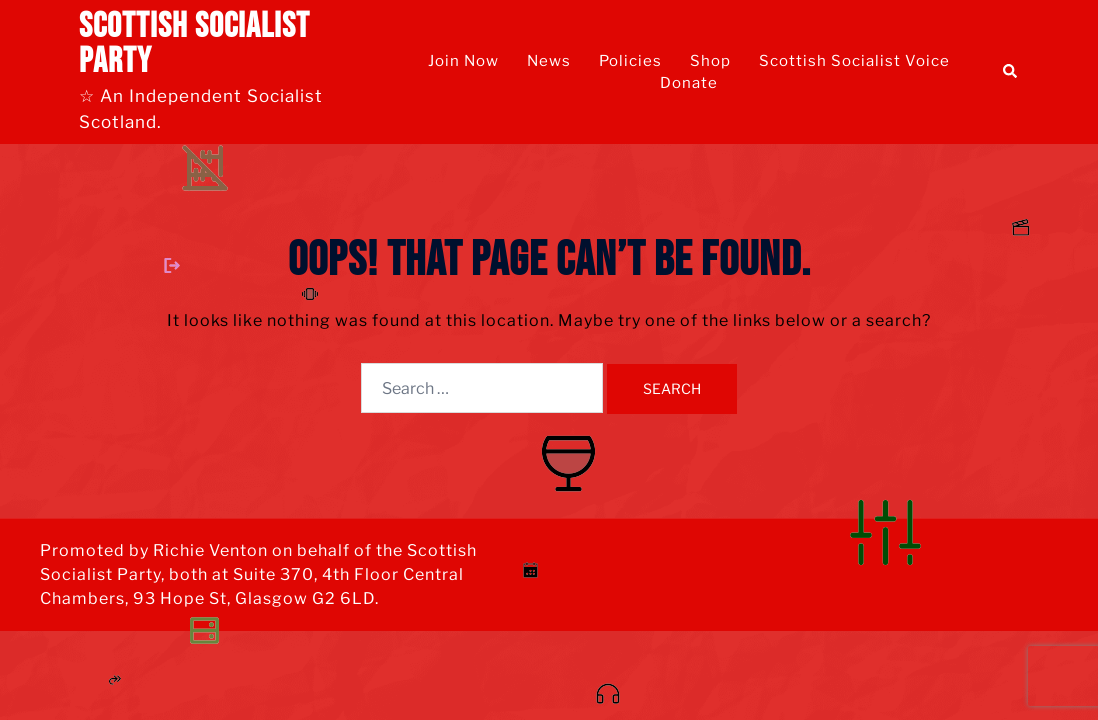 Image resolution: width=1098 pixels, height=720 pixels. What do you see at coordinates (310, 294) in the screenshot?
I see `enable vibration mode on device` at bounding box center [310, 294].